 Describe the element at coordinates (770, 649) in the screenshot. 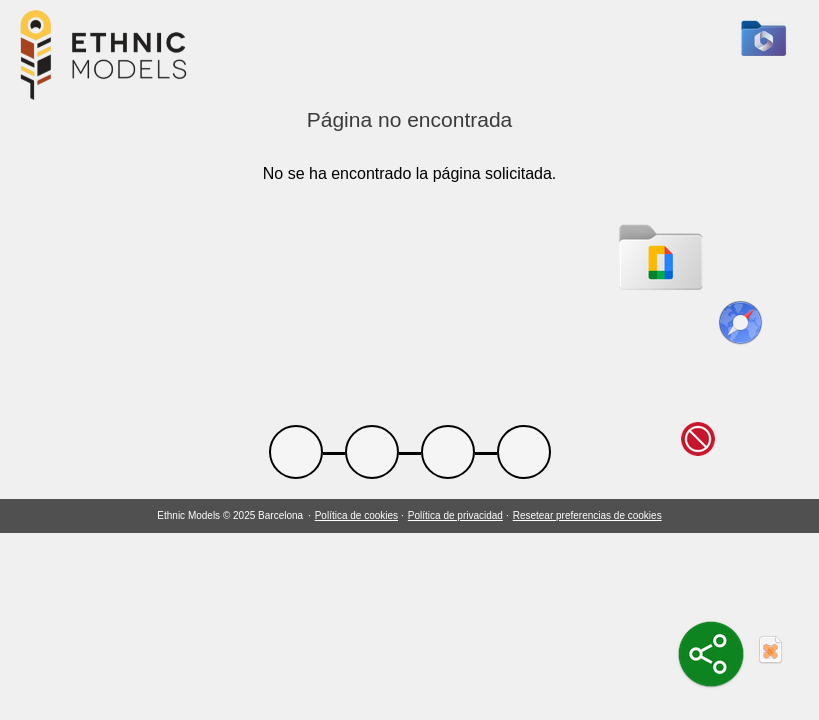

I see `a patch or diff file for code changes` at that location.